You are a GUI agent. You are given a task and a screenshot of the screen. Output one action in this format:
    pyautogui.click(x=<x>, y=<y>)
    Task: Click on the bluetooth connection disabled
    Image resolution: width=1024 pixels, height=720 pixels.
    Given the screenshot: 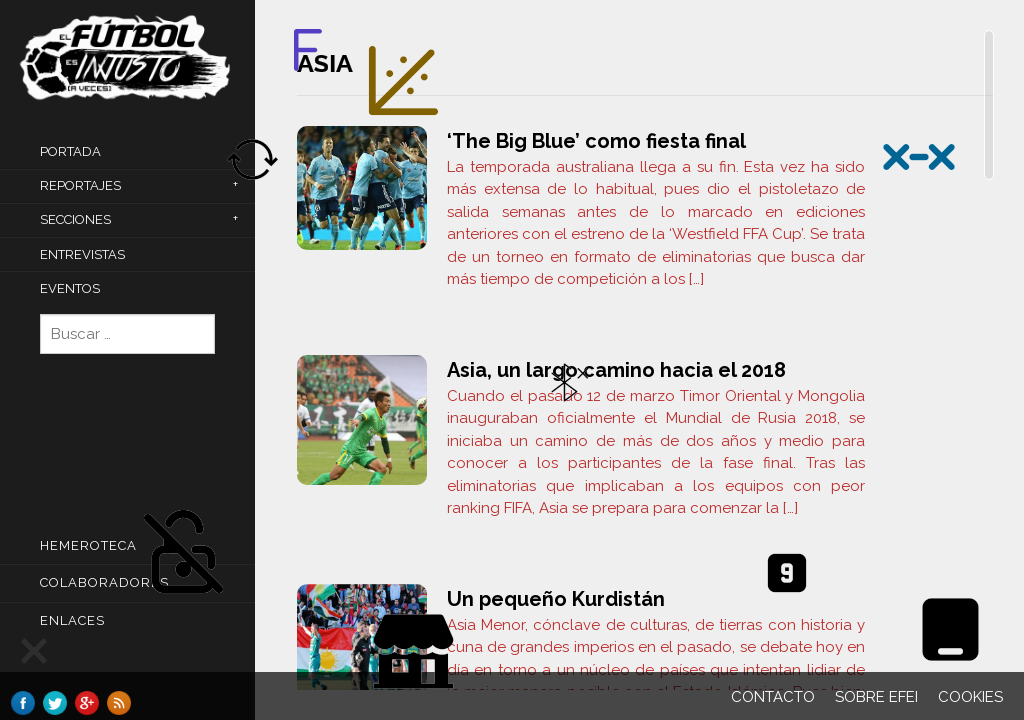 What is the action you would take?
    pyautogui.click(x=567, y=382)
    